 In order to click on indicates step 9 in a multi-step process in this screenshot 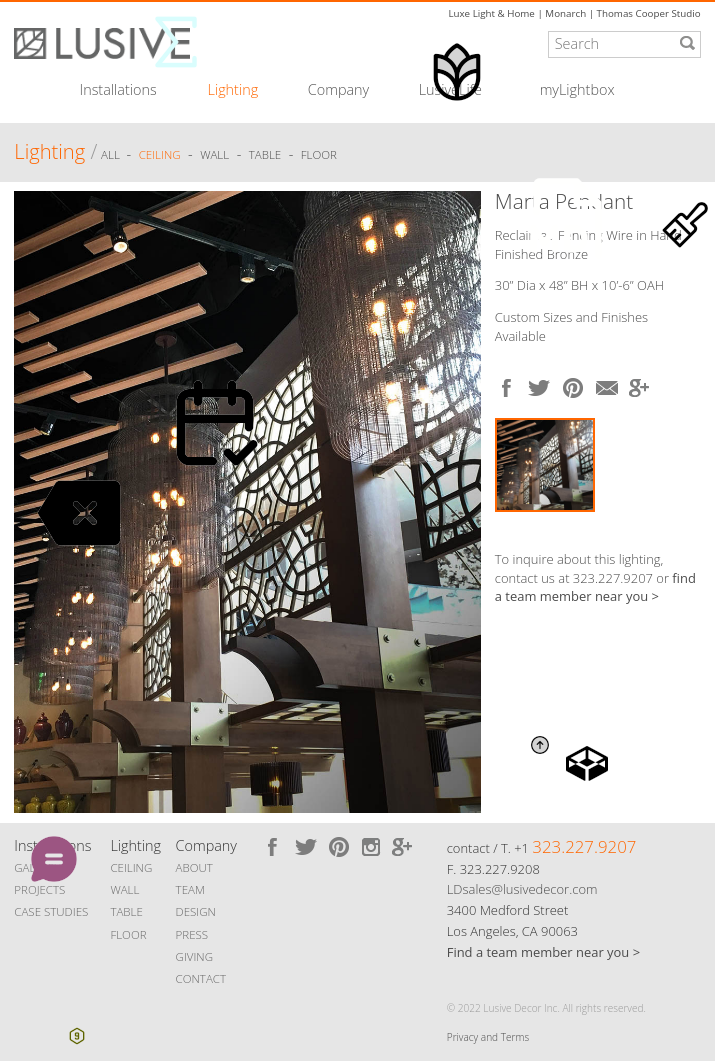, I will do `click(77, 1036)`.